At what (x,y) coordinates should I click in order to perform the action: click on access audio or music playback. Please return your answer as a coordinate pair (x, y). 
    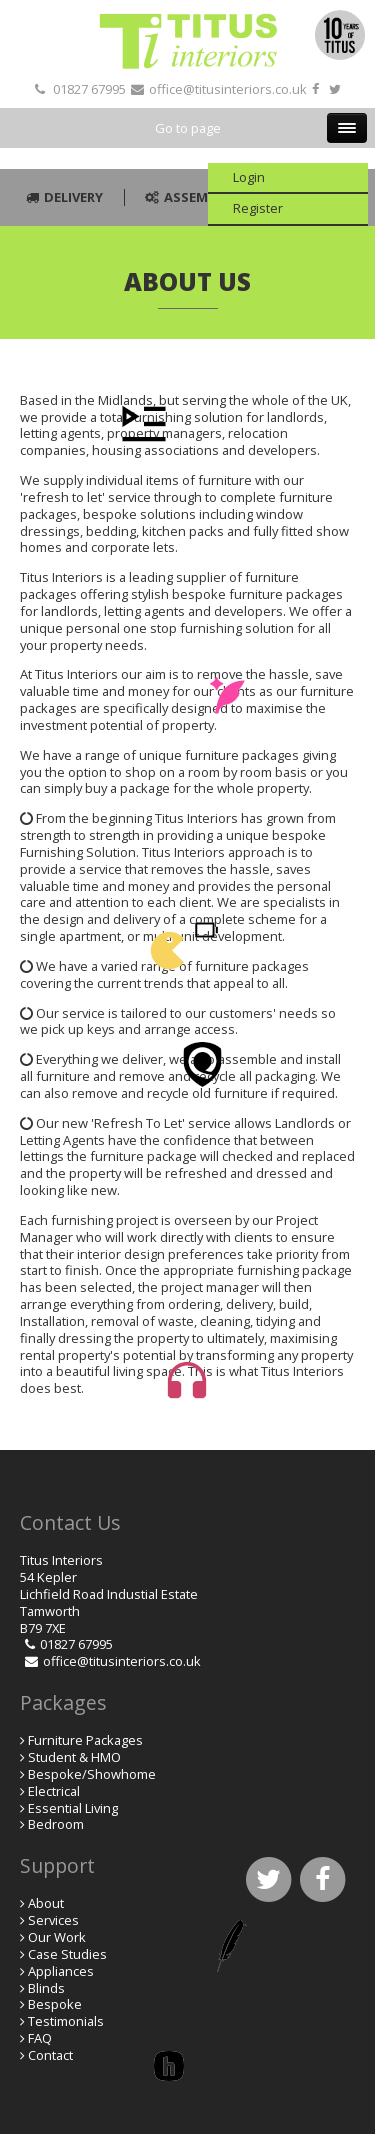
    Looking at the image, I should click on (187, 1381).